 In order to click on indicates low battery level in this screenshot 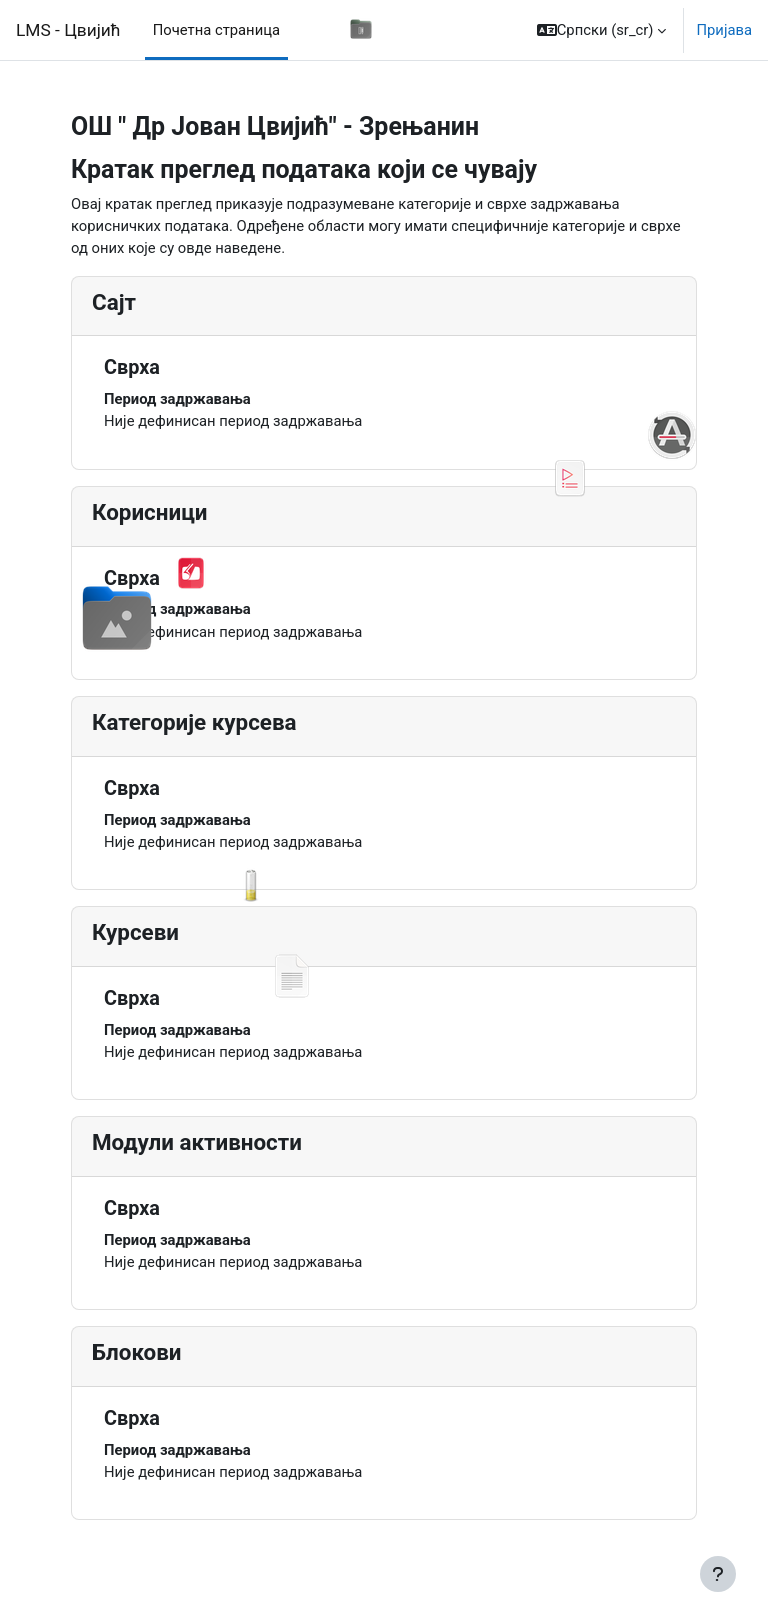, I will do `click(251, 886)`.